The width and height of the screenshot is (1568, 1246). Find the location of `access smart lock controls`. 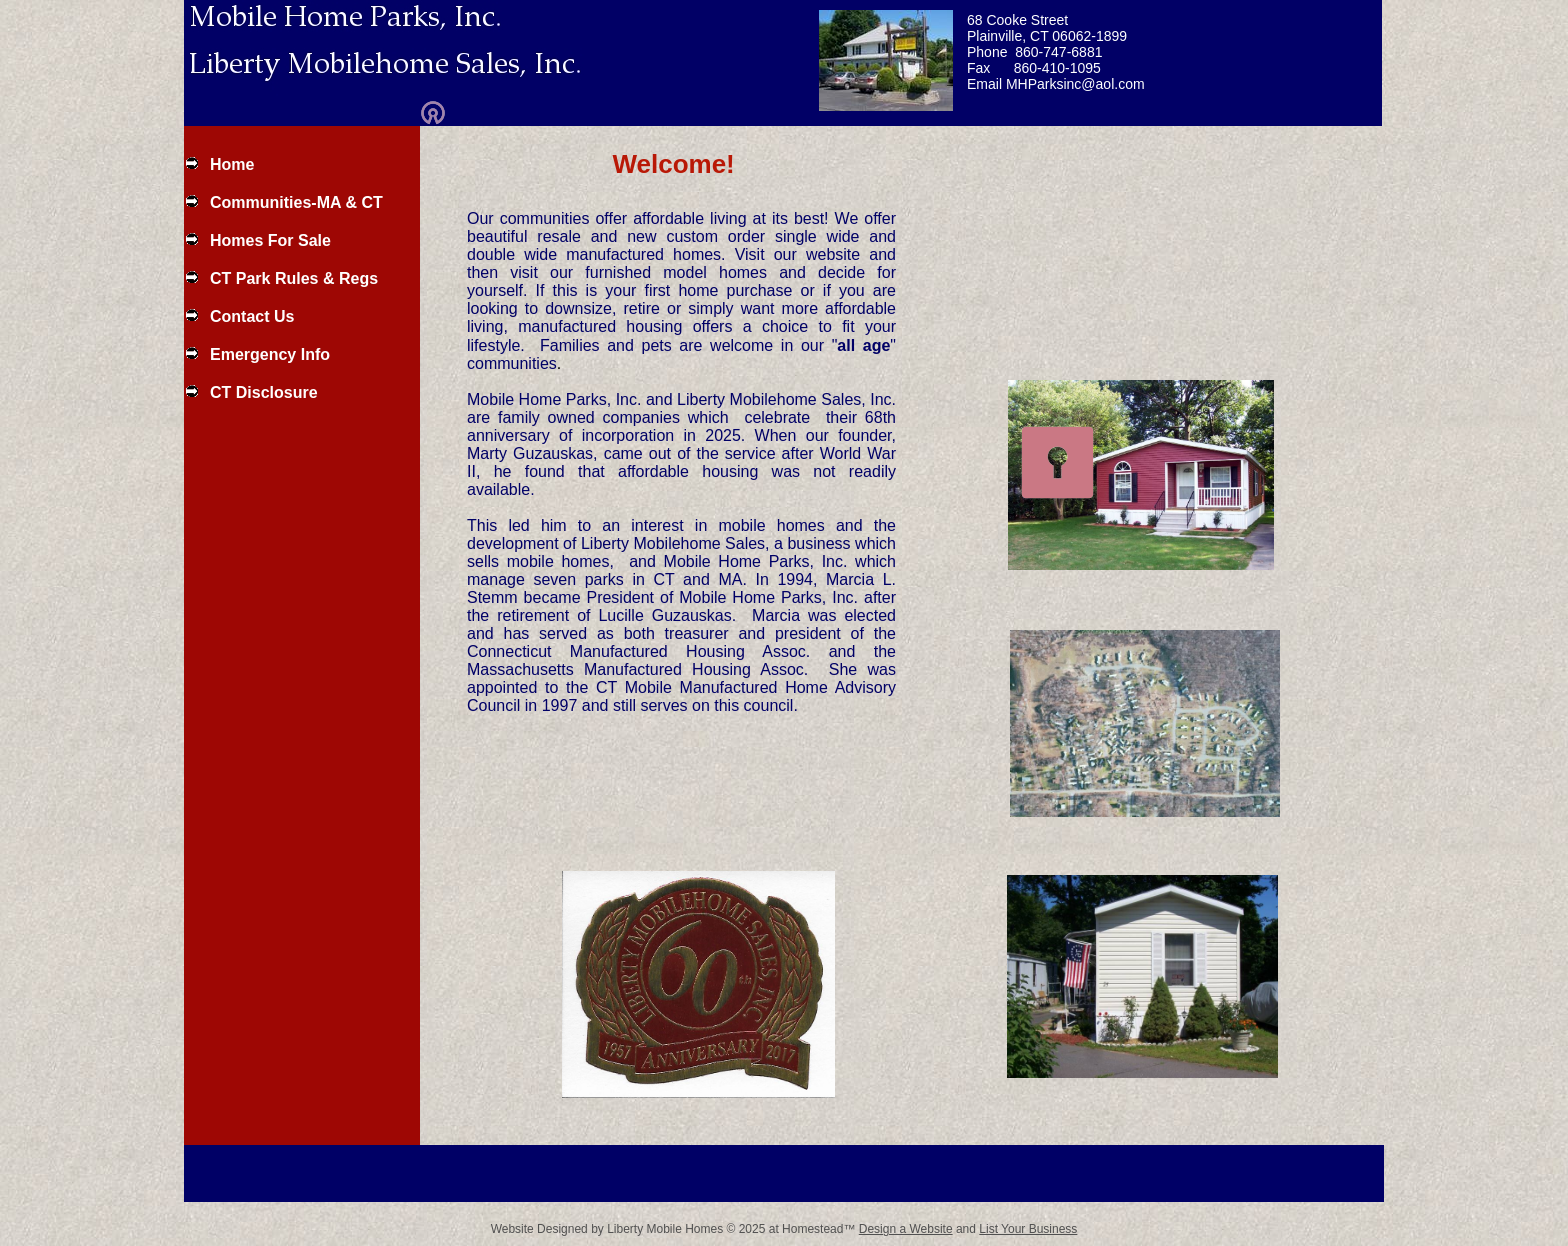

access smart lock controls is located at coordinates (1057, 462).